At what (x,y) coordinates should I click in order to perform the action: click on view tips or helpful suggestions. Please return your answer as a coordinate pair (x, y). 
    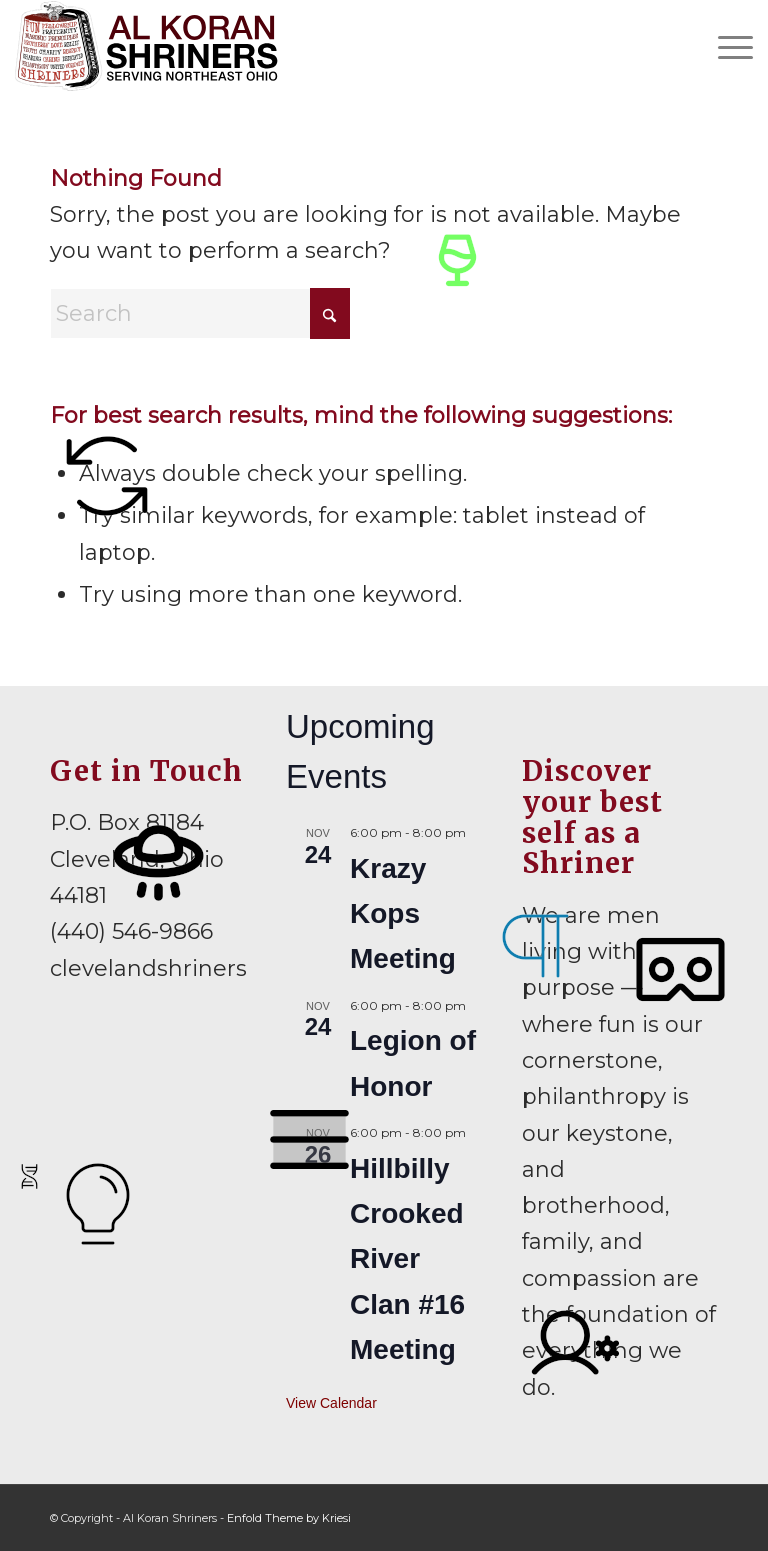
    Looking at the image, I should click on (98, 1204).